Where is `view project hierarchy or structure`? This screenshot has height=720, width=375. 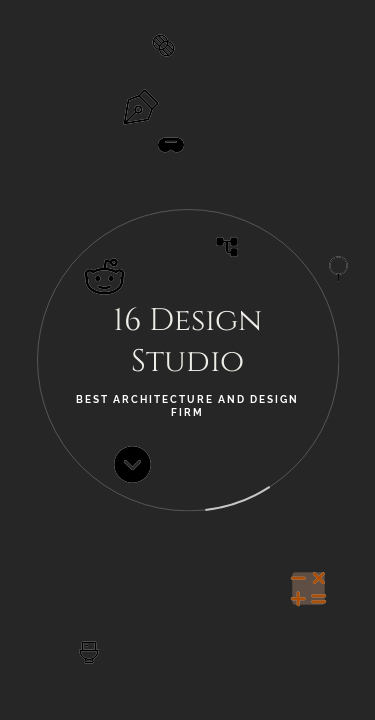
view project hierarchy or structure is located at coordinates (227, 247).